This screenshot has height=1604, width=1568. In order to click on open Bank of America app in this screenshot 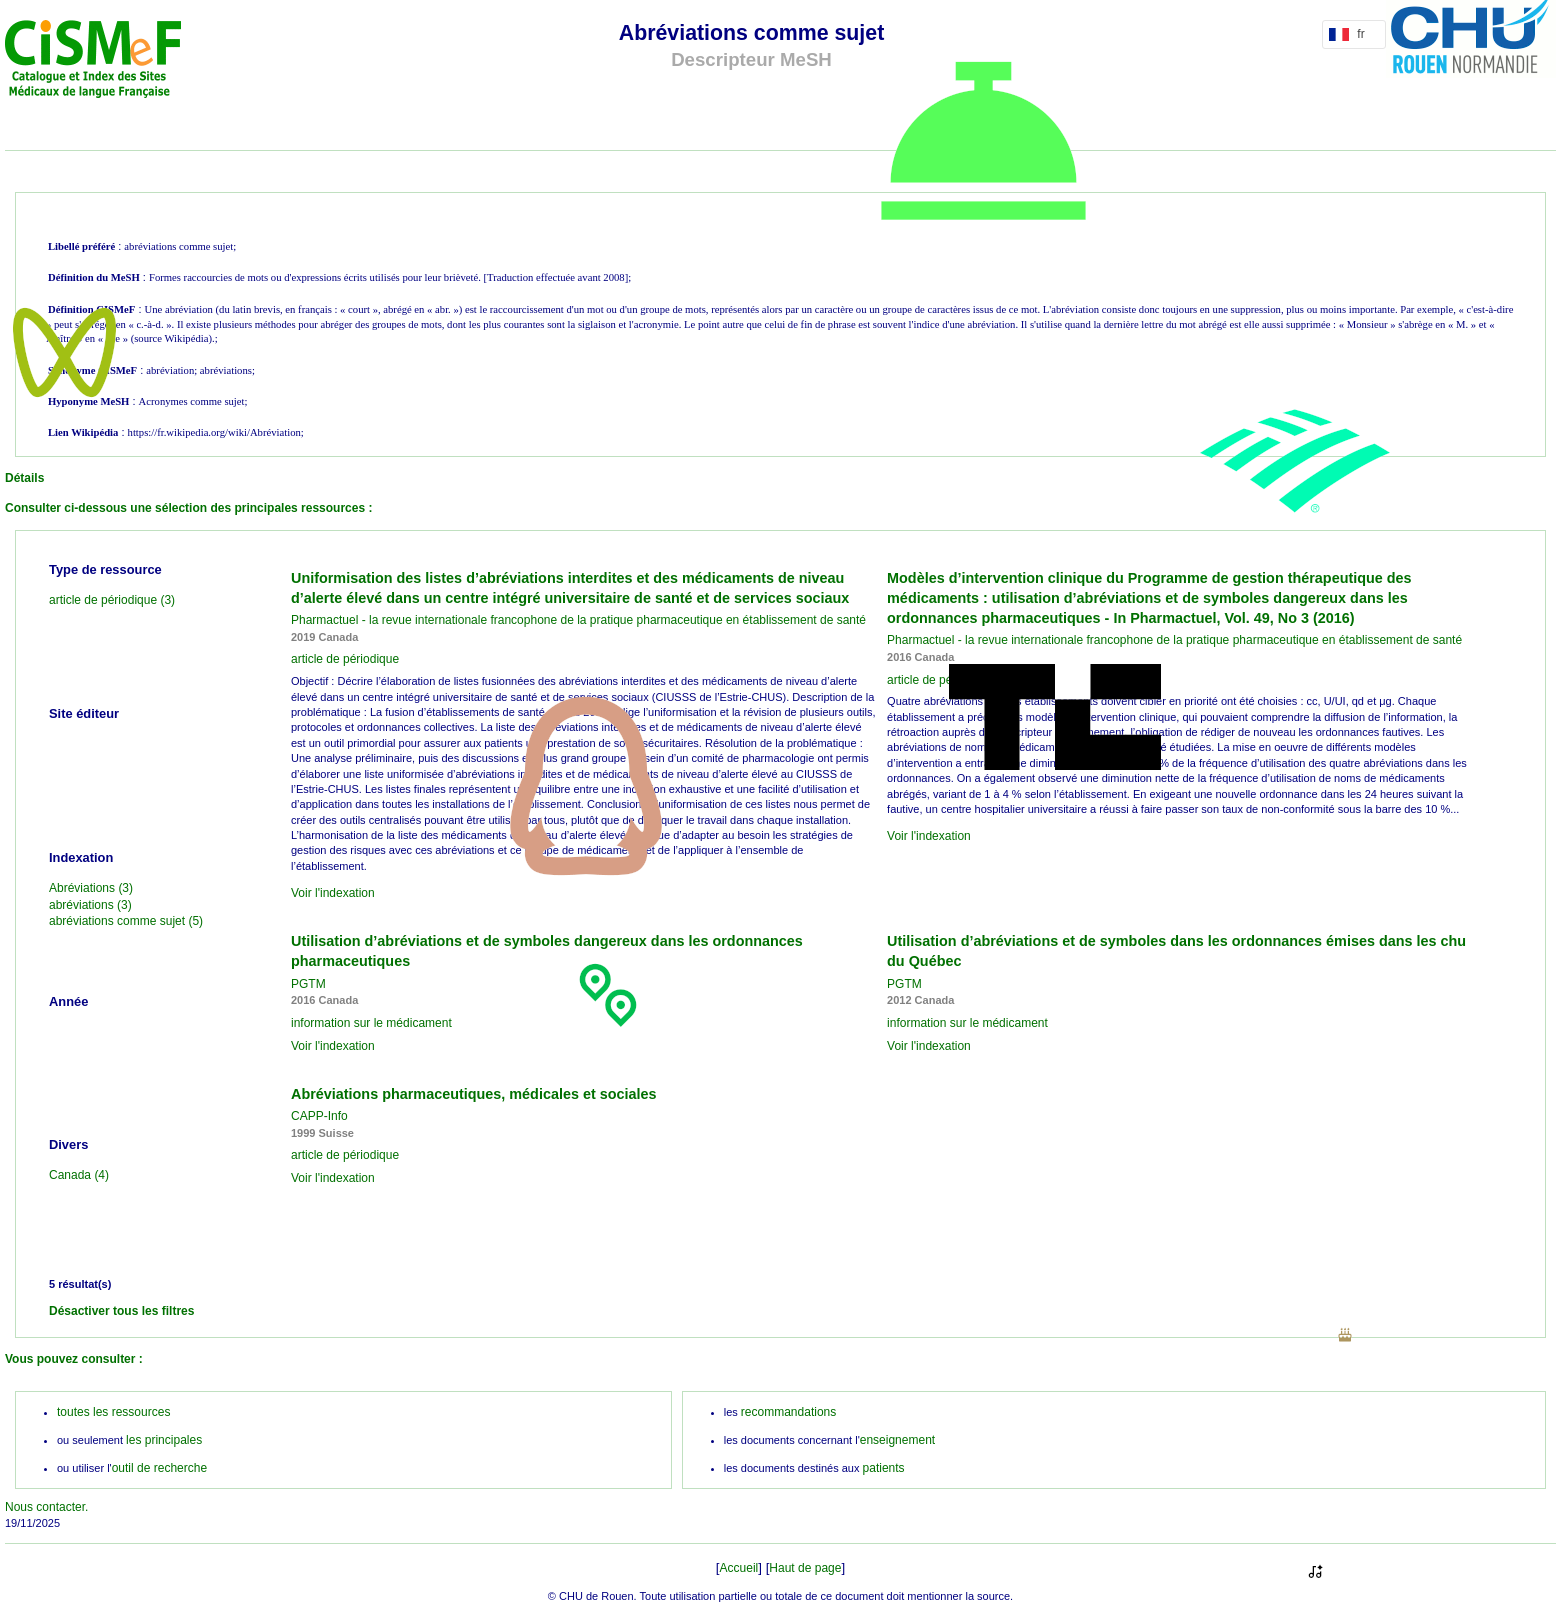, I will do `click(1295, 461)`.